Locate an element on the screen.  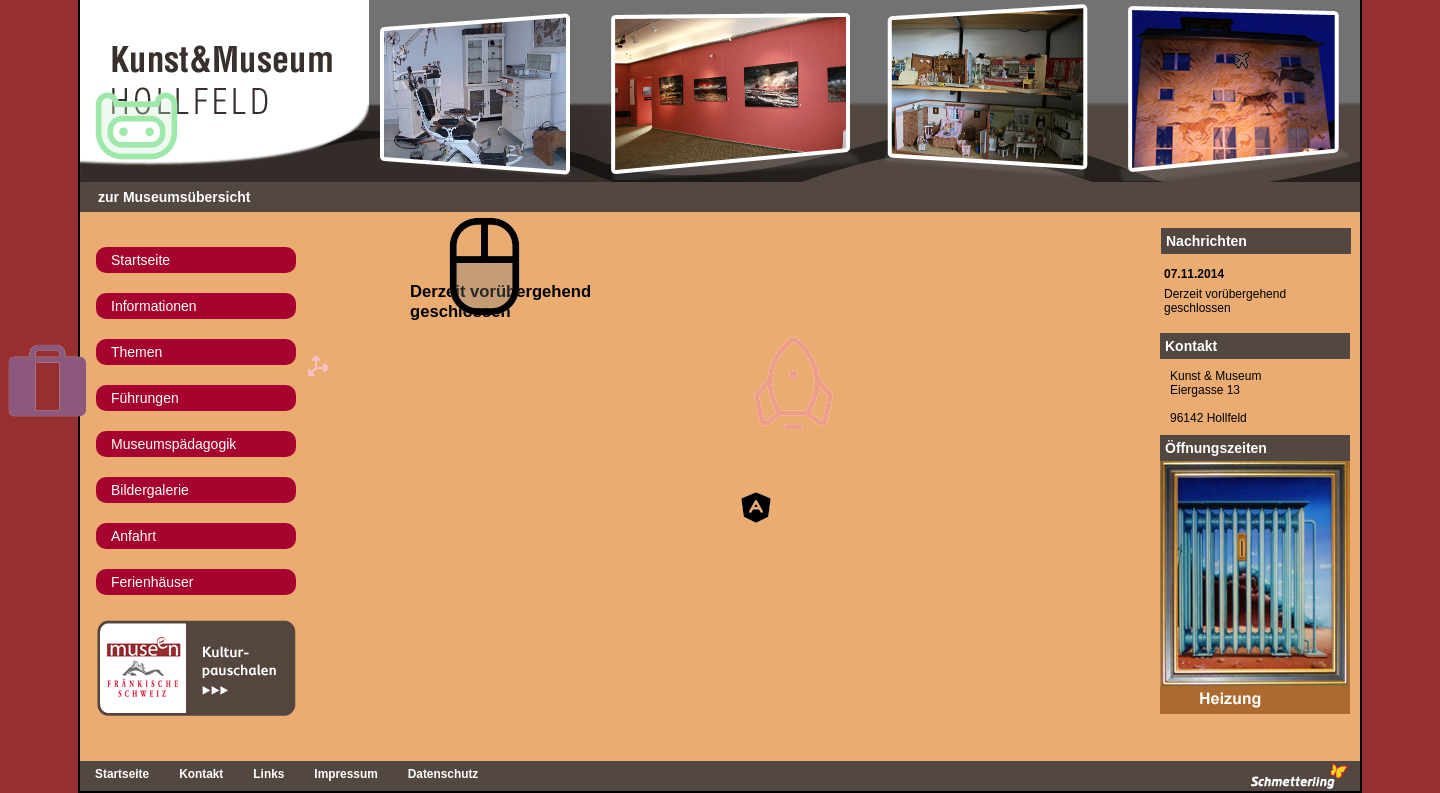
mouse input device indicator is located at coordinates (484, 266).